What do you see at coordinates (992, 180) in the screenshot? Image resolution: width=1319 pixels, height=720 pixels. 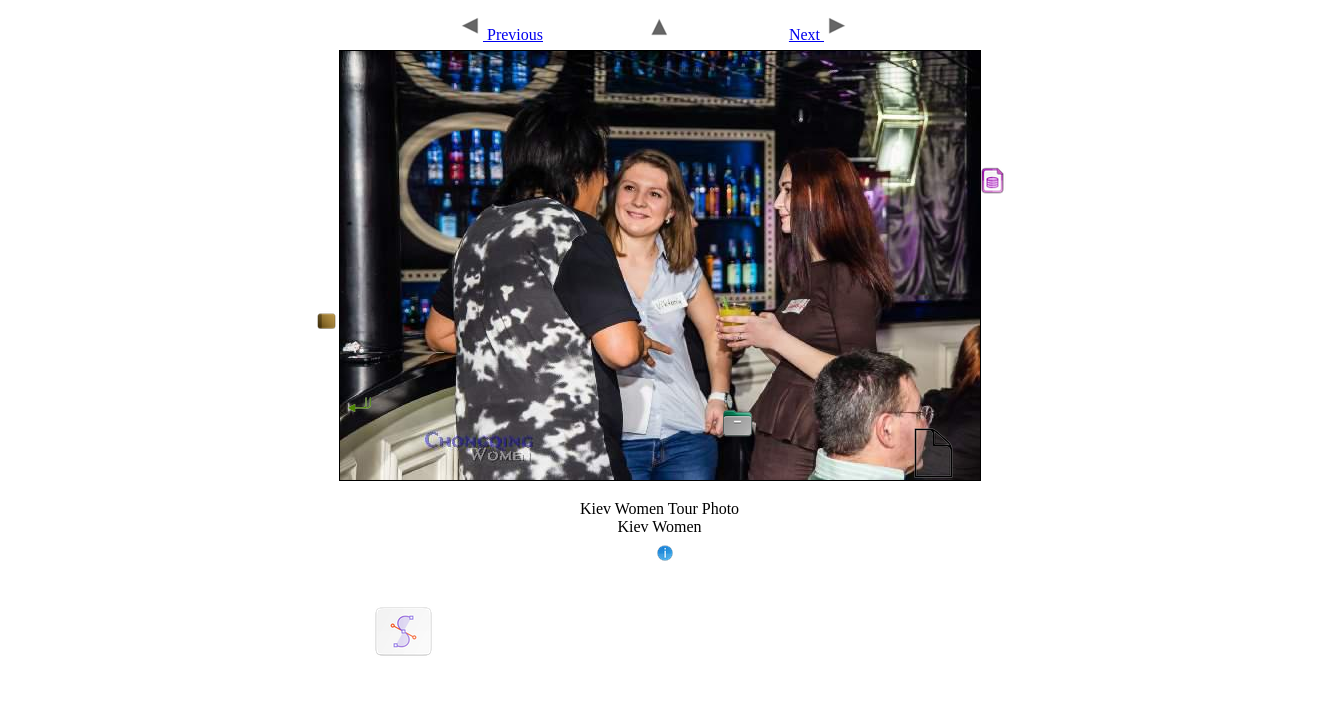 I see `libreoffice base database file` at bounding box center [992, 180].